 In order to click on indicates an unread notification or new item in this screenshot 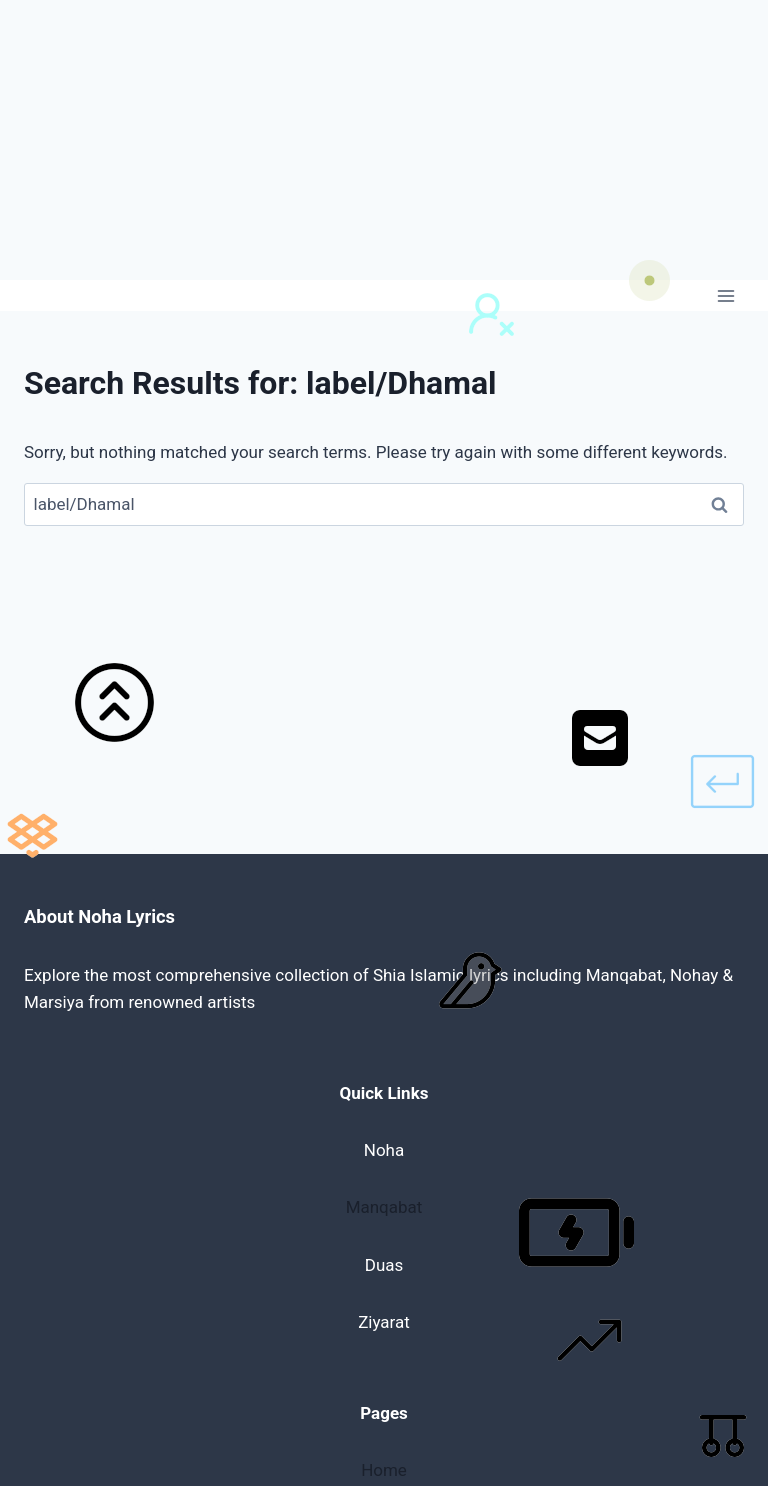, I will do `click(649, 280)`.